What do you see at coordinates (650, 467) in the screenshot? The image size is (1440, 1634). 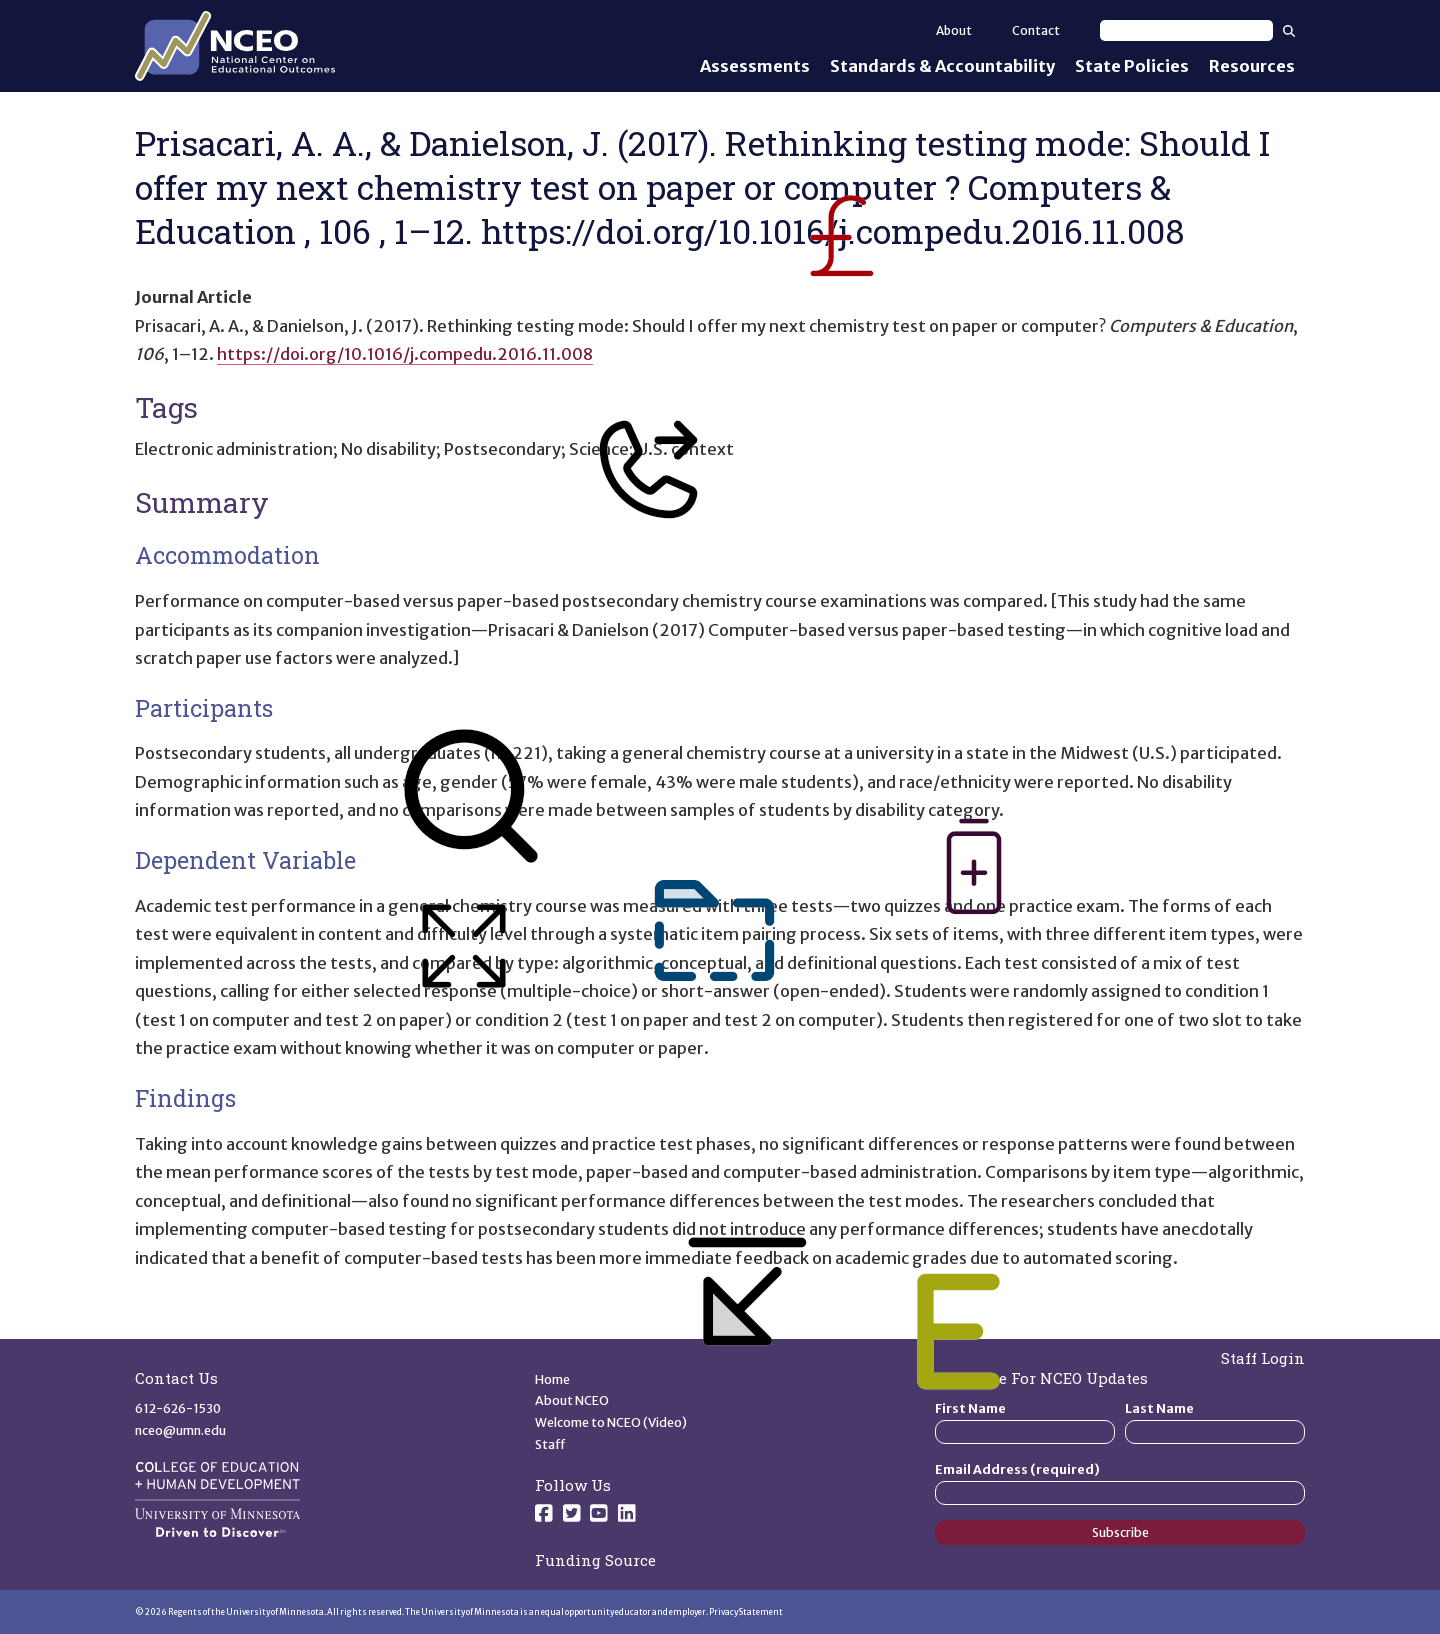 I see `transfer an active call` at bounding box center [650, 467].